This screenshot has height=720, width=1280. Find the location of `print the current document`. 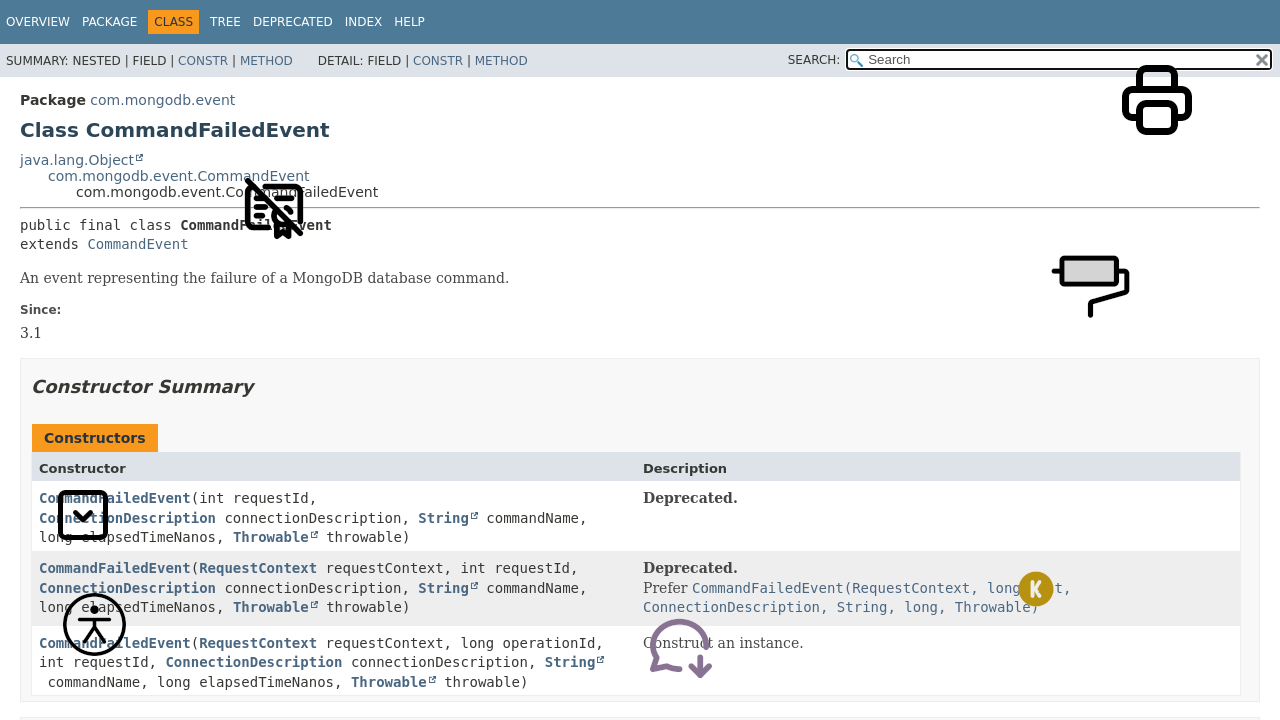

print the current document is located at coordinates (1157, 100).